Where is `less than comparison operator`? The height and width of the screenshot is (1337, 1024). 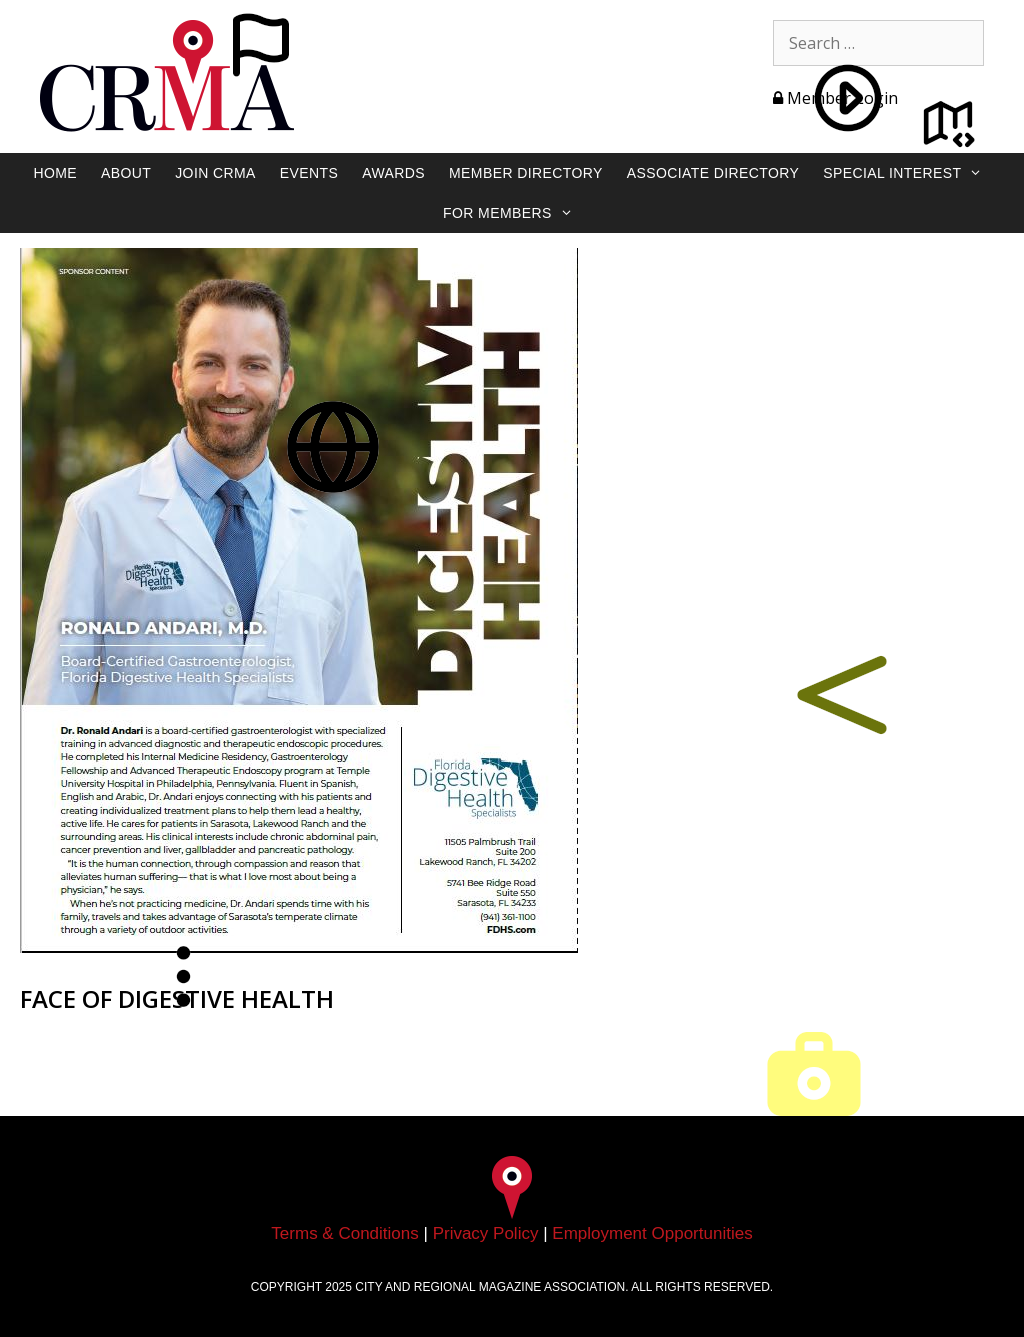 less than comparison operator is located at coordinates (842, 695).